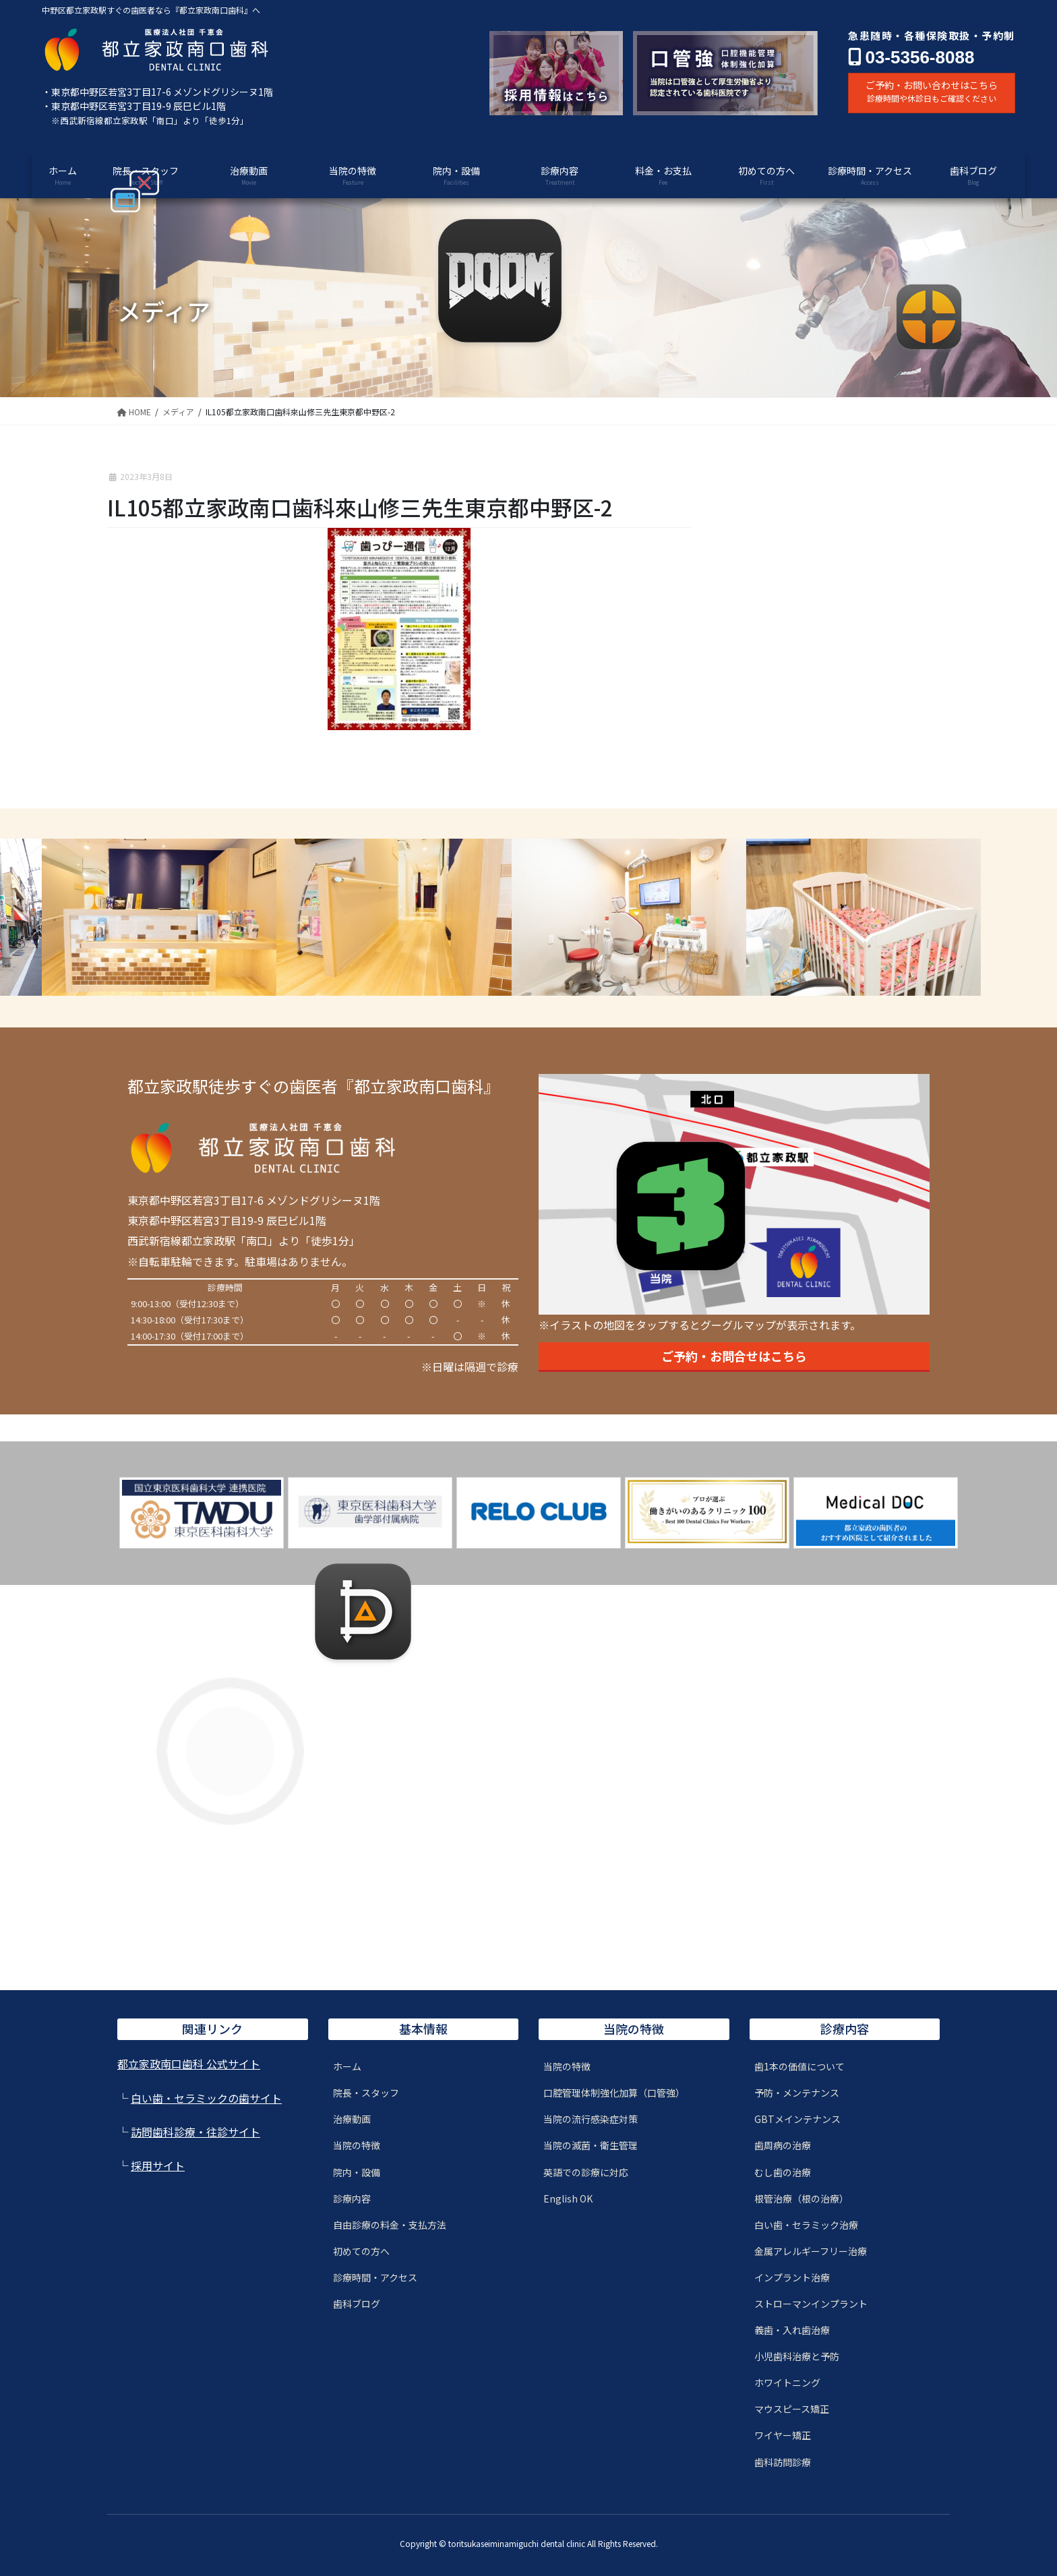  I want to click on open dia diagramming application, so click(363, 1611).